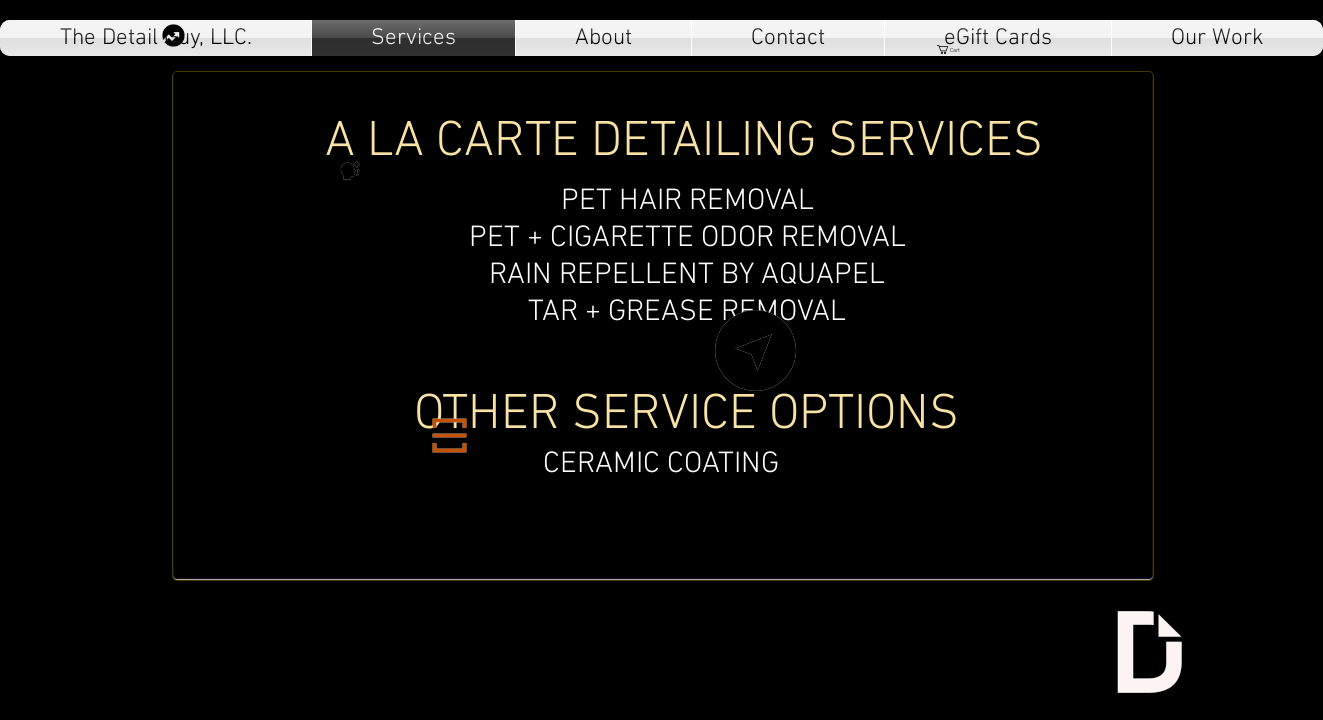 Image resolution: width=1323 pixels, height=720 pixels. What do you see at coordinates (350, 171) in the screenshot?
I see `access speak ai voice assistant` at bounding box center [350, 171].